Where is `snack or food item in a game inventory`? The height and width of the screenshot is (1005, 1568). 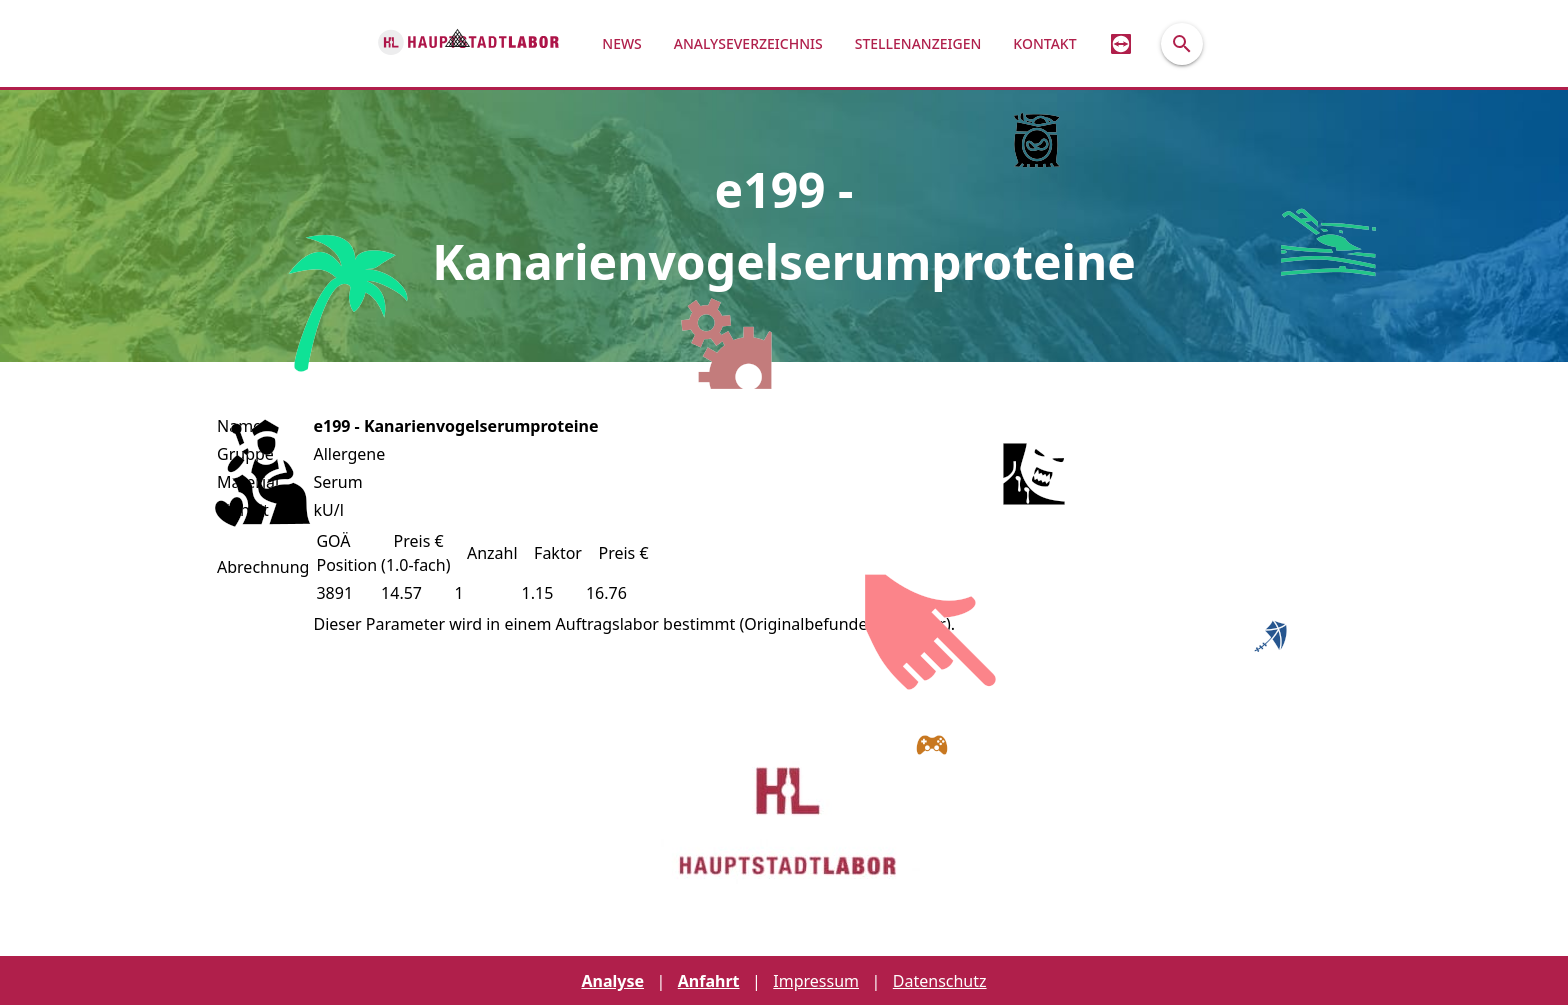
snack or food item in a game inventory is located at coordinates (1037, 140).